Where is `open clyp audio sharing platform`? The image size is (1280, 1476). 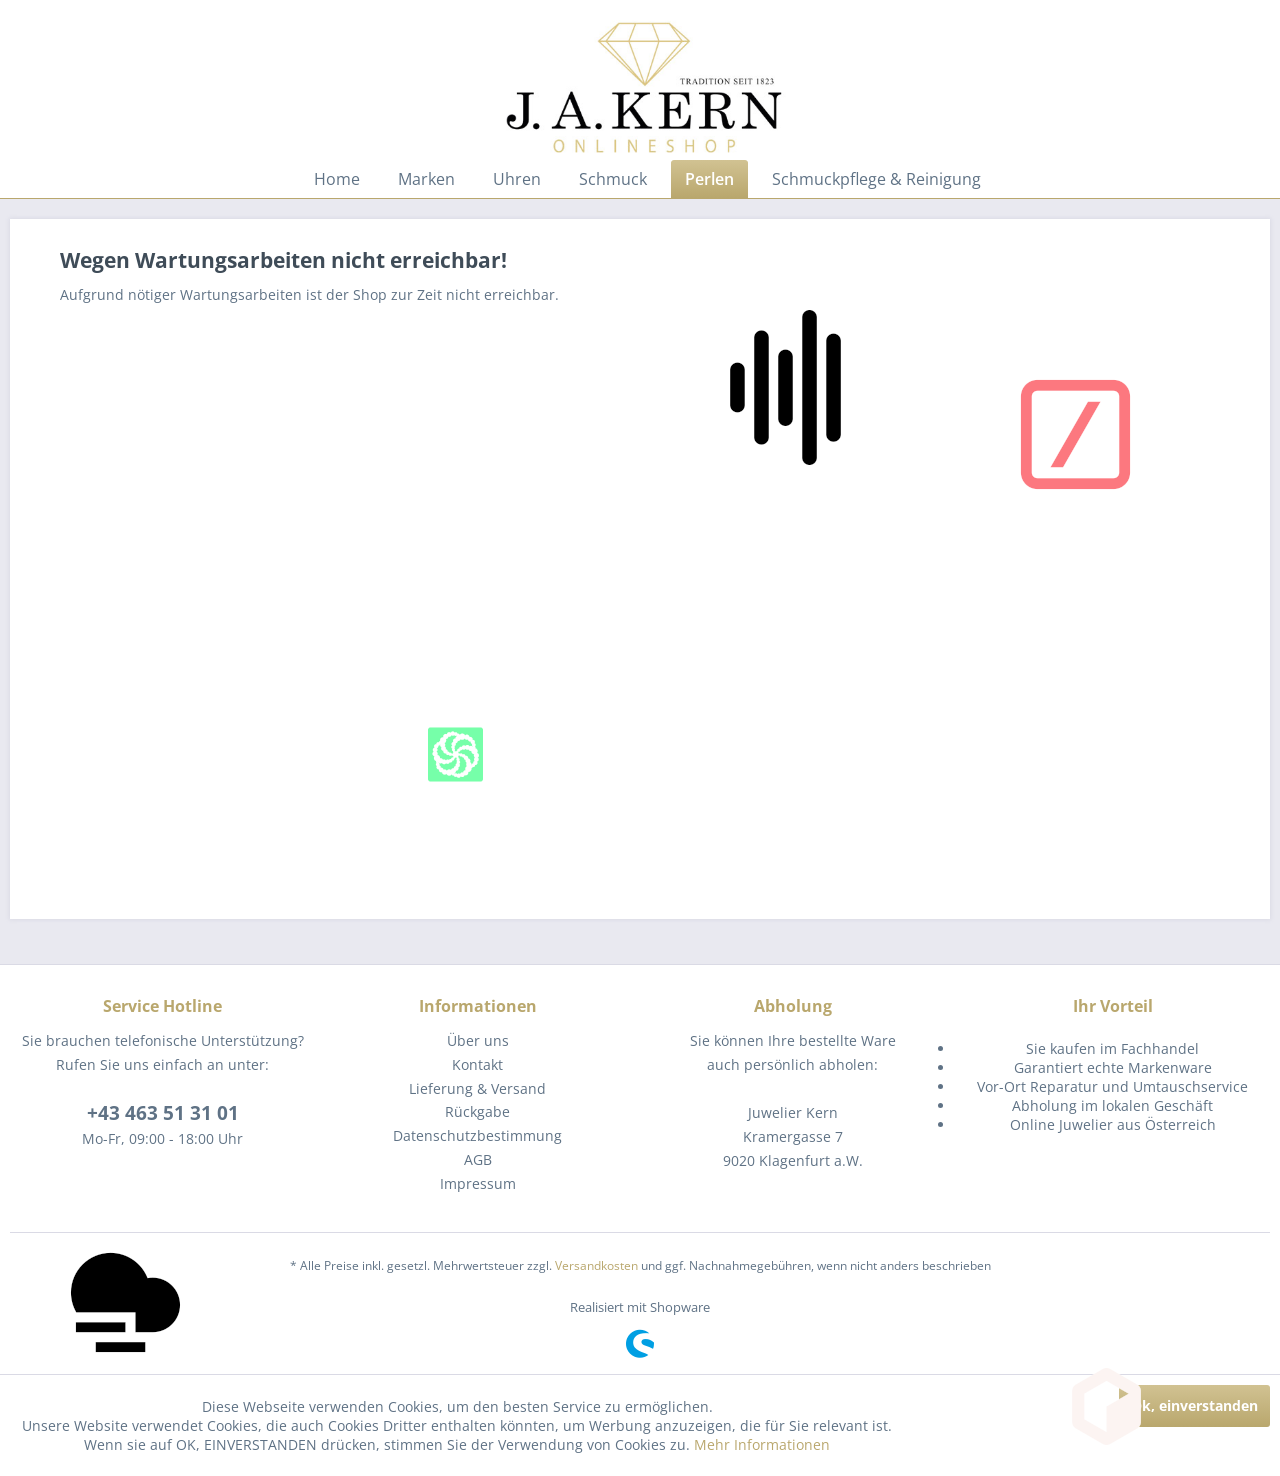 open clyp audio sharing platform is located at coordinates (785, 387).